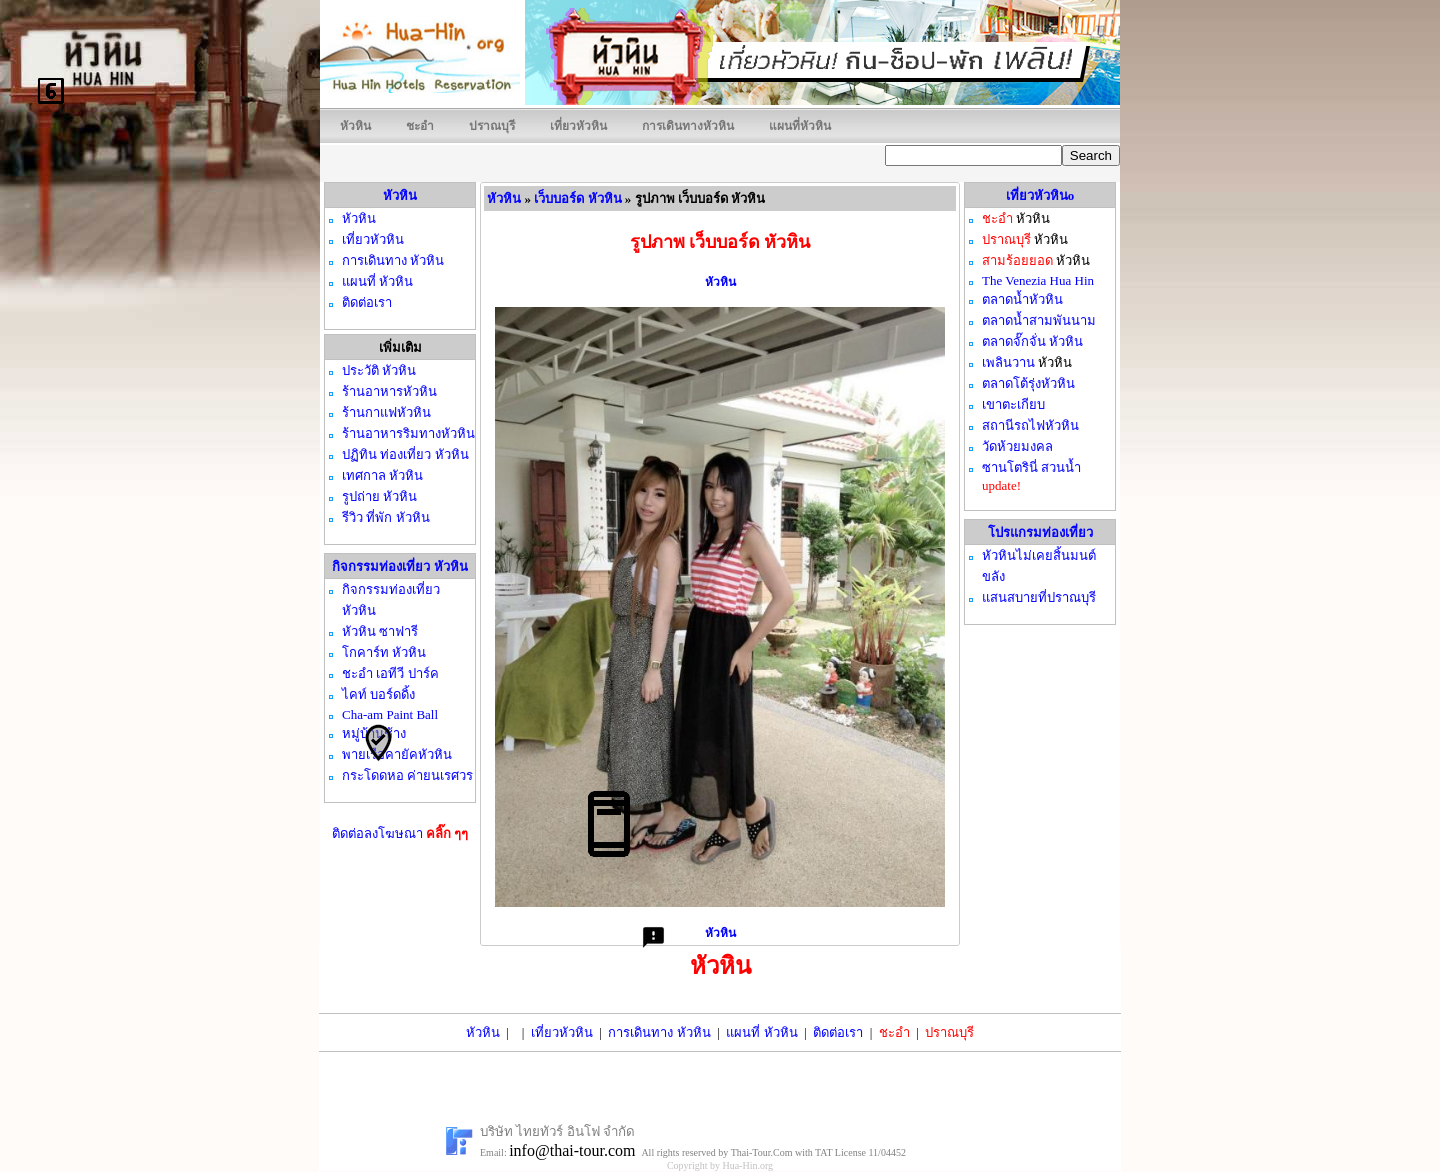 This screenshot has height=1172, width=1440. Describe the element at coordinates (609, 824) in the screenshot. I see `view mobile ad placements` at that location.